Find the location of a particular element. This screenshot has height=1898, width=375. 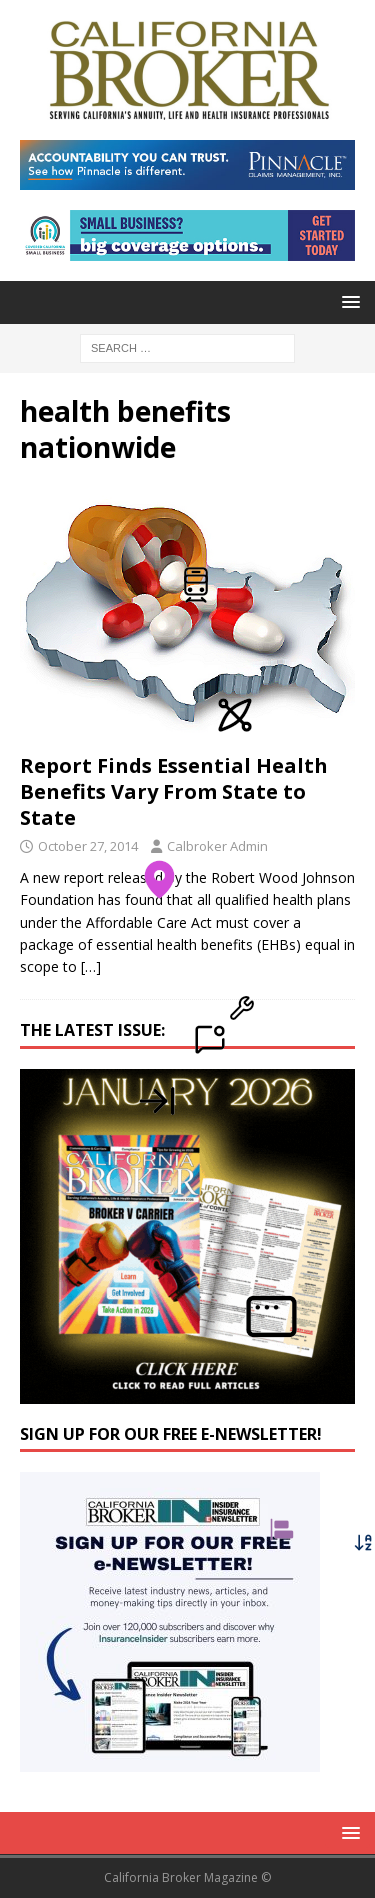

access kayaking or water sports activities is located at coordinates (235, 715).